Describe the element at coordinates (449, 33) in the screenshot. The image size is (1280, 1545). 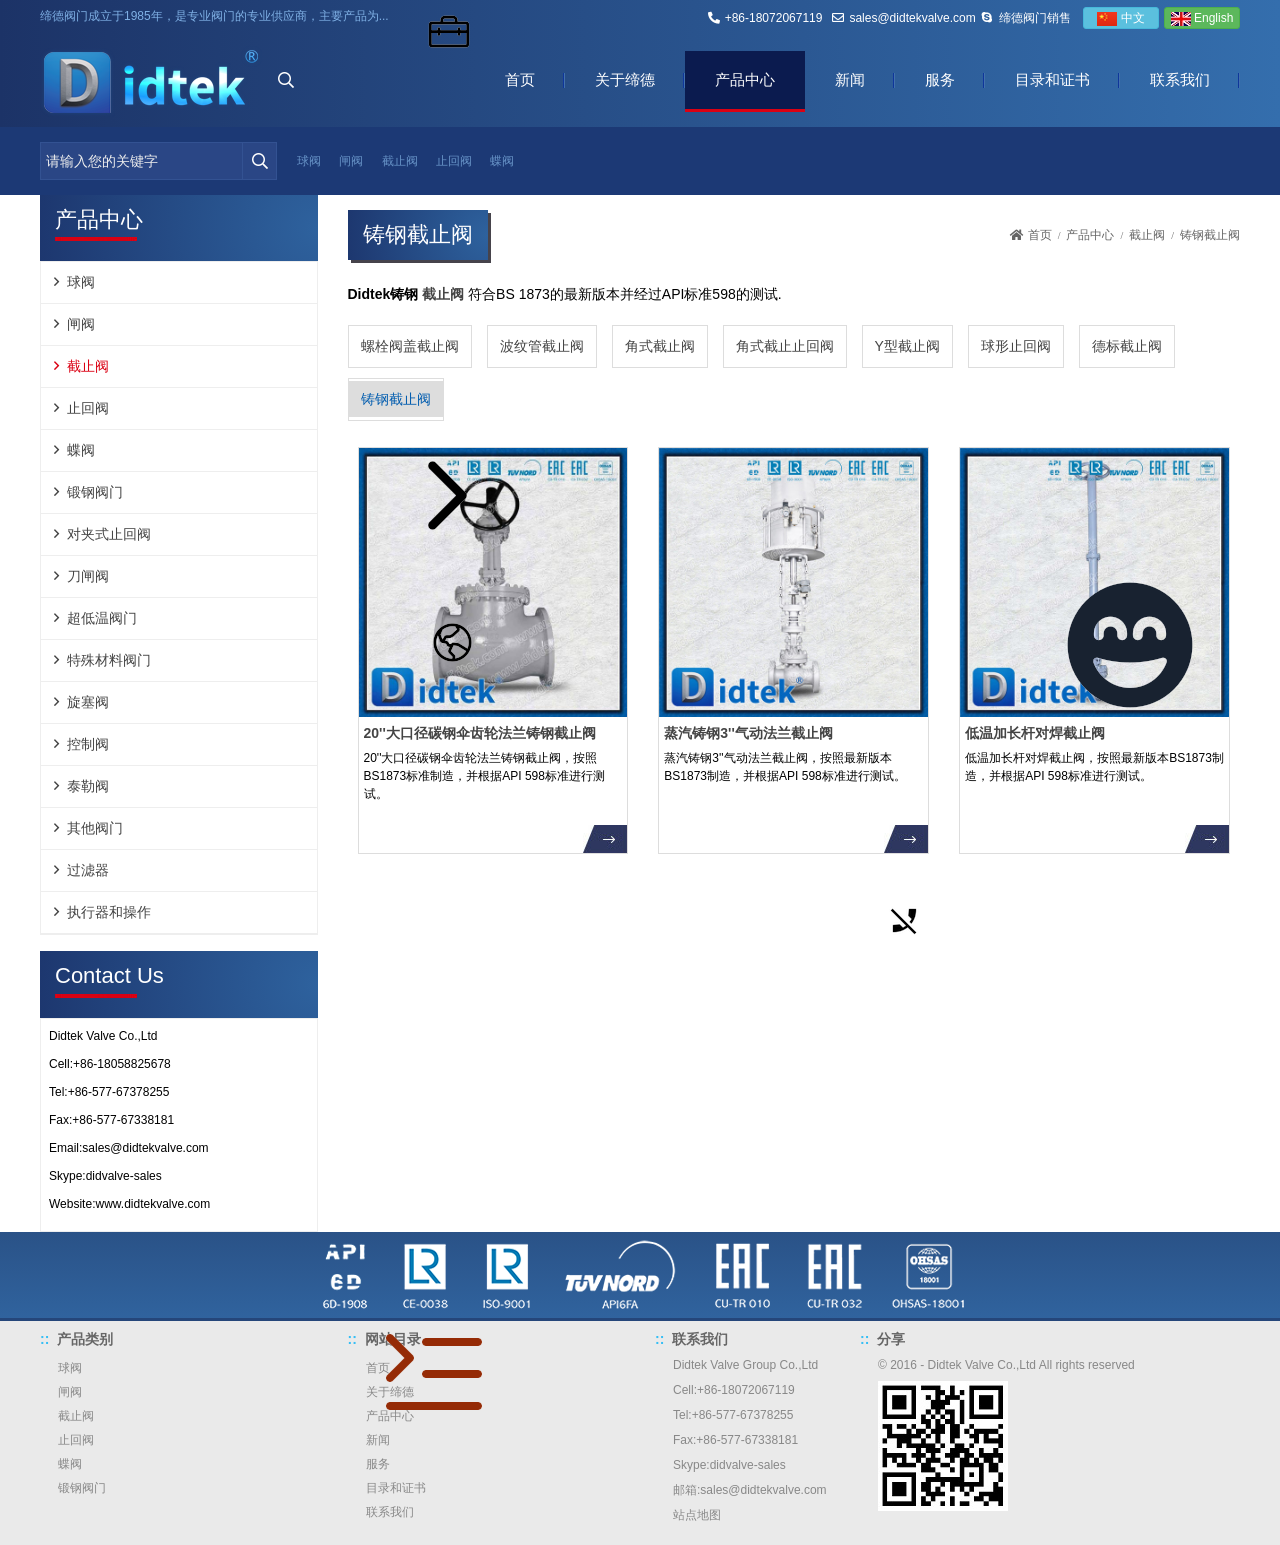
I see `access tools and utilities` at that location.